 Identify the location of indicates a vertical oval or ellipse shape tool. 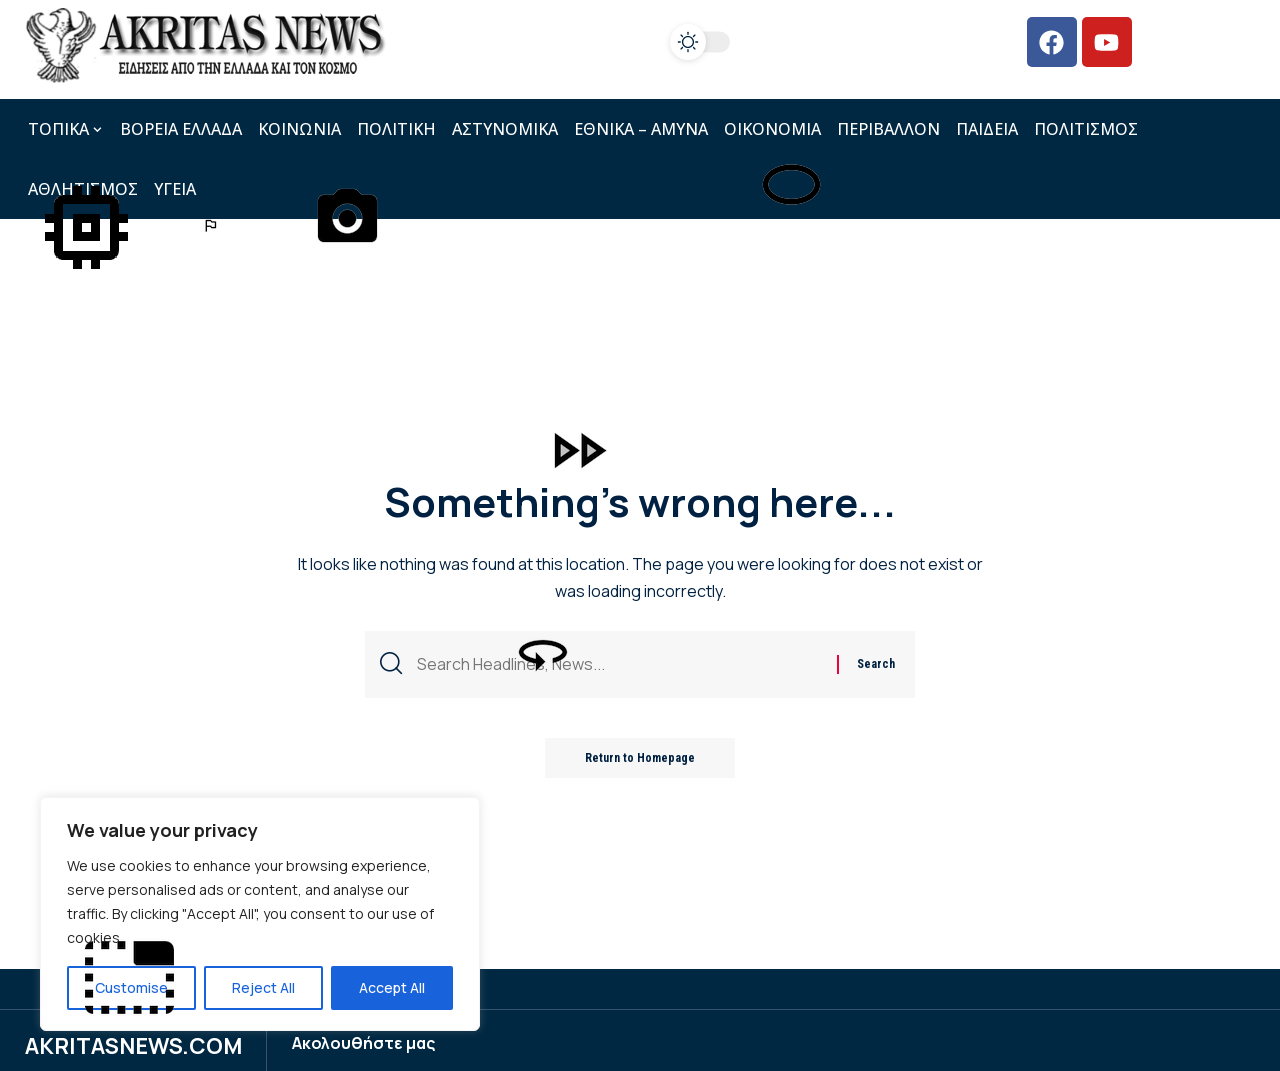
(791, 184).